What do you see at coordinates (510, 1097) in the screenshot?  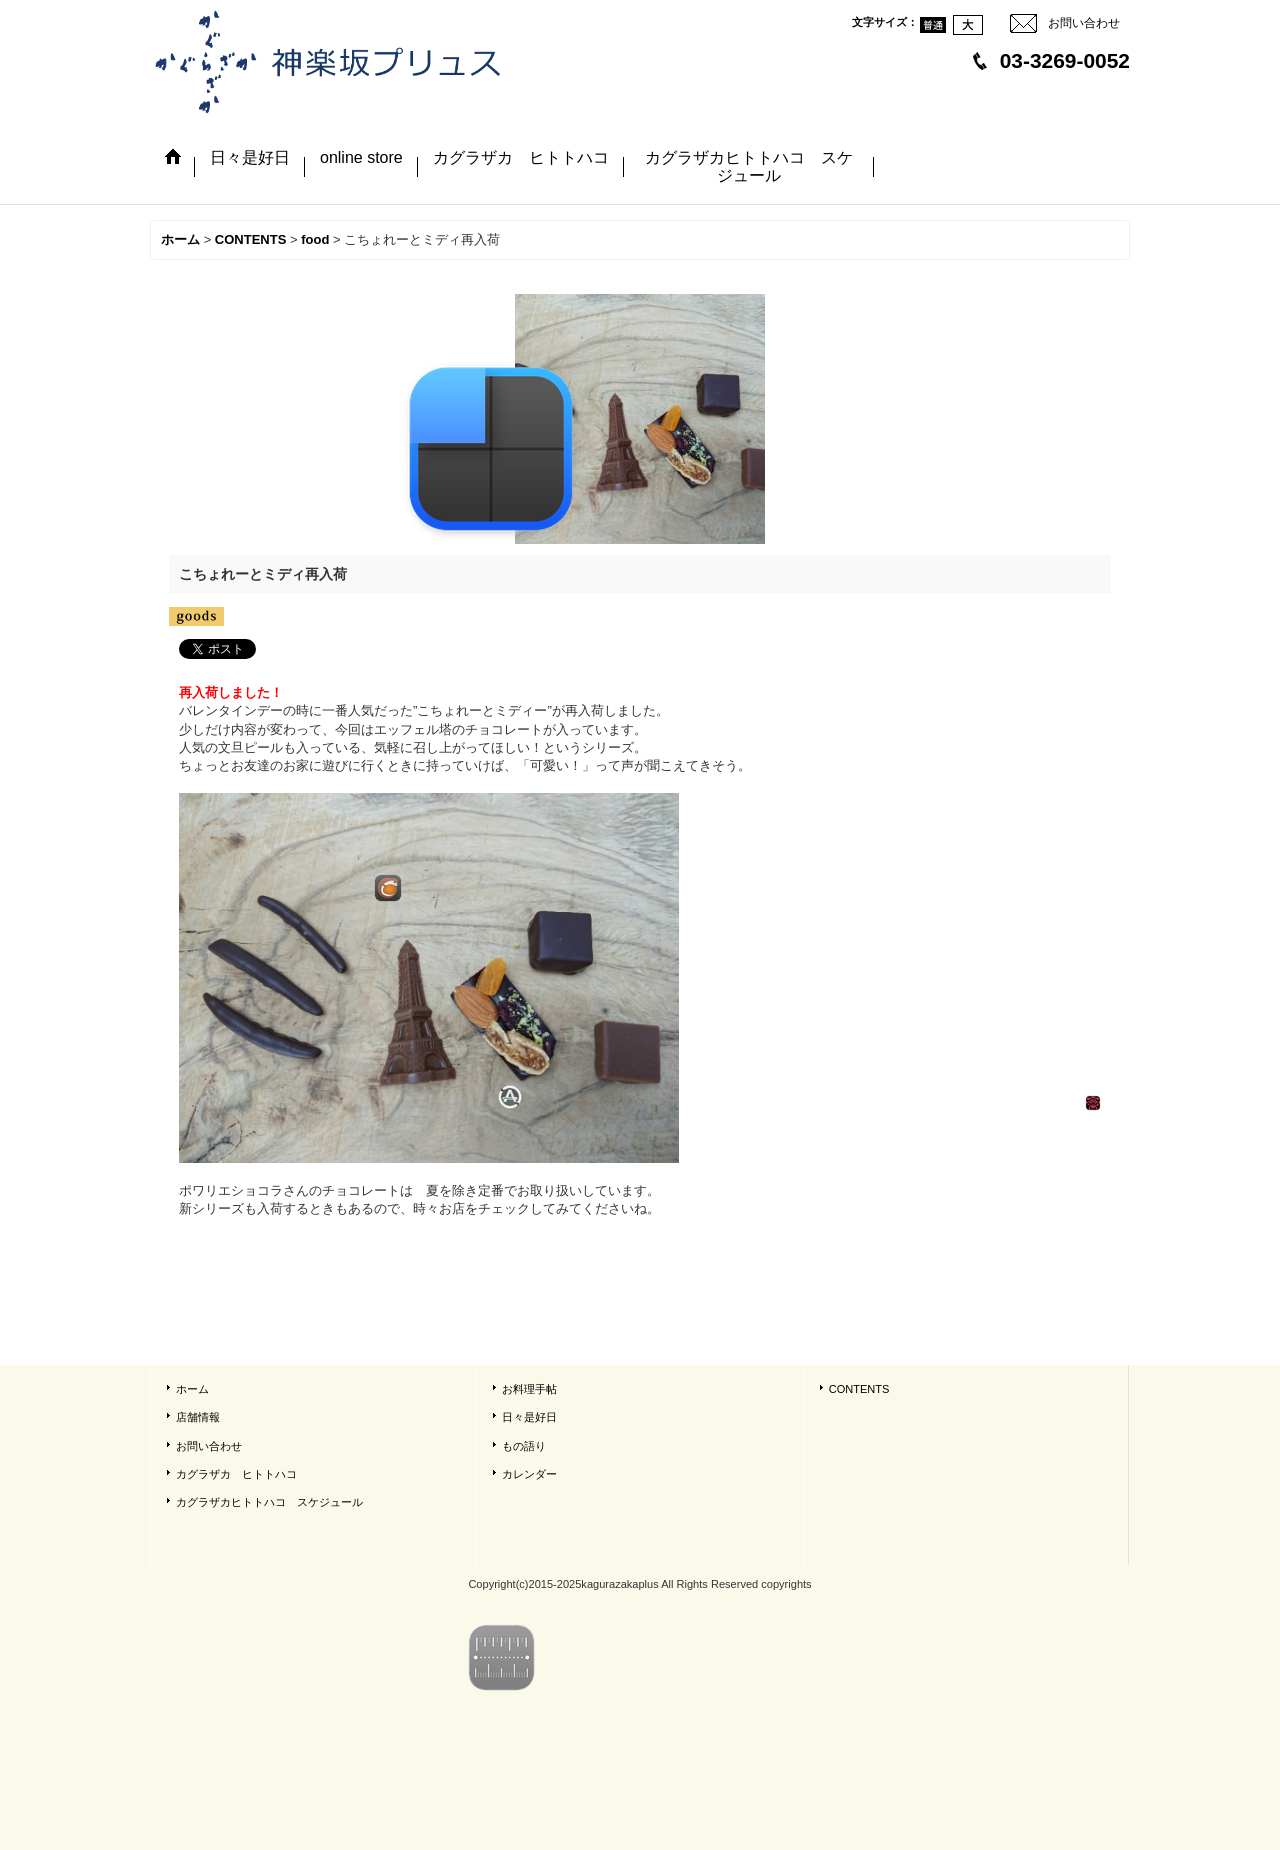 I see `check for available software updates` at bounding box center [510, 1097].